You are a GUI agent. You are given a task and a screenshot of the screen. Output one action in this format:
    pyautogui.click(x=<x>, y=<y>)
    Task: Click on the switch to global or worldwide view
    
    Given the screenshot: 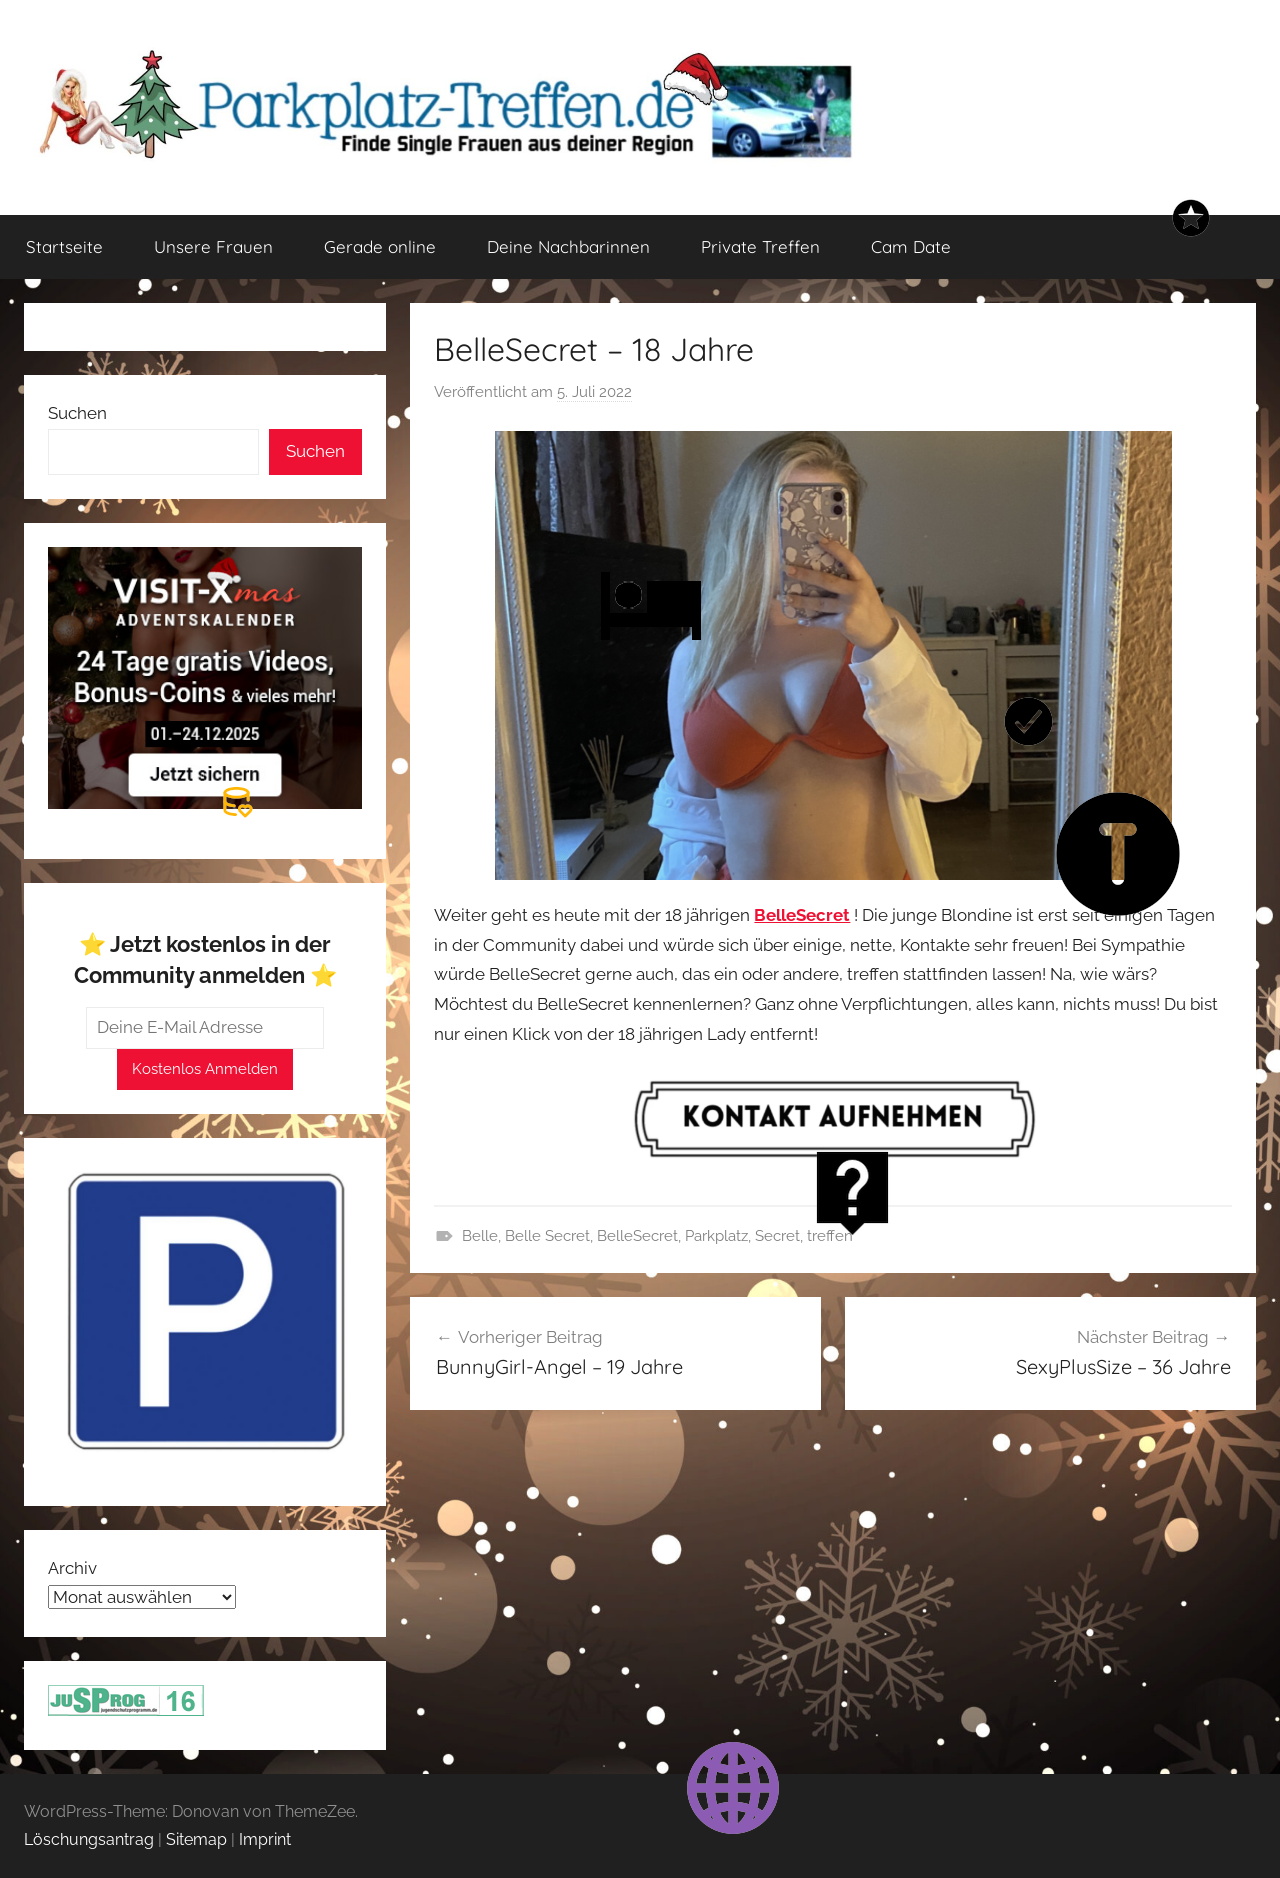 What is the action you would take?
    pyautogui.click(x=733, y=1788)
    